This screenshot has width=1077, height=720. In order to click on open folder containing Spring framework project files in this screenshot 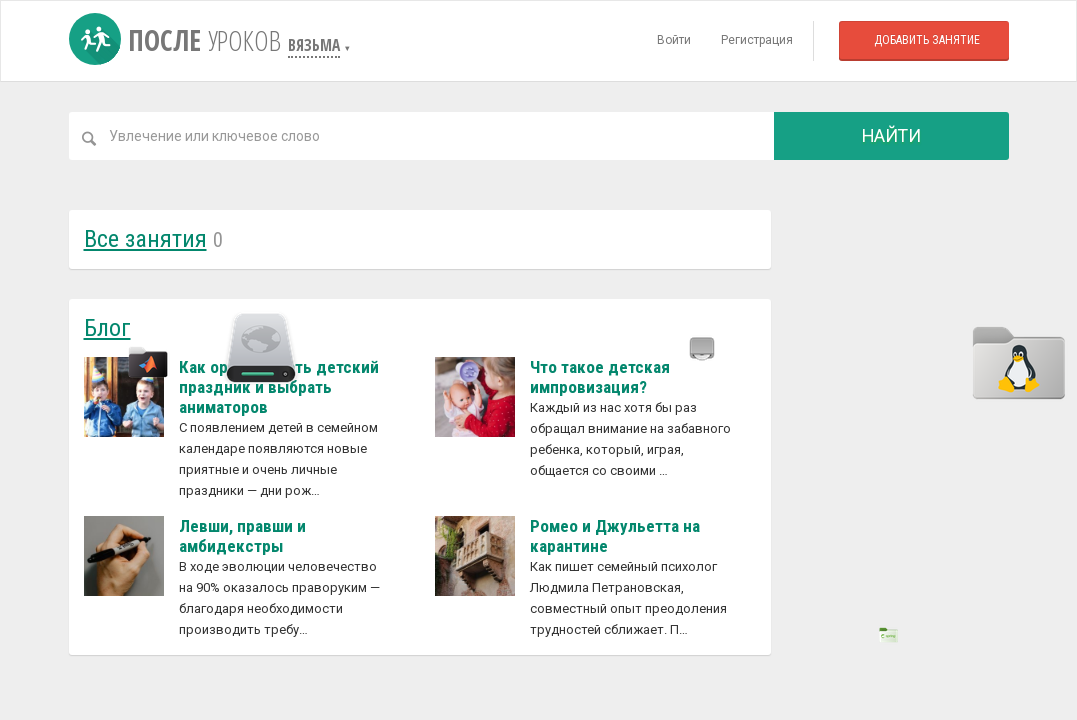, I will do `click(888, 635)`.